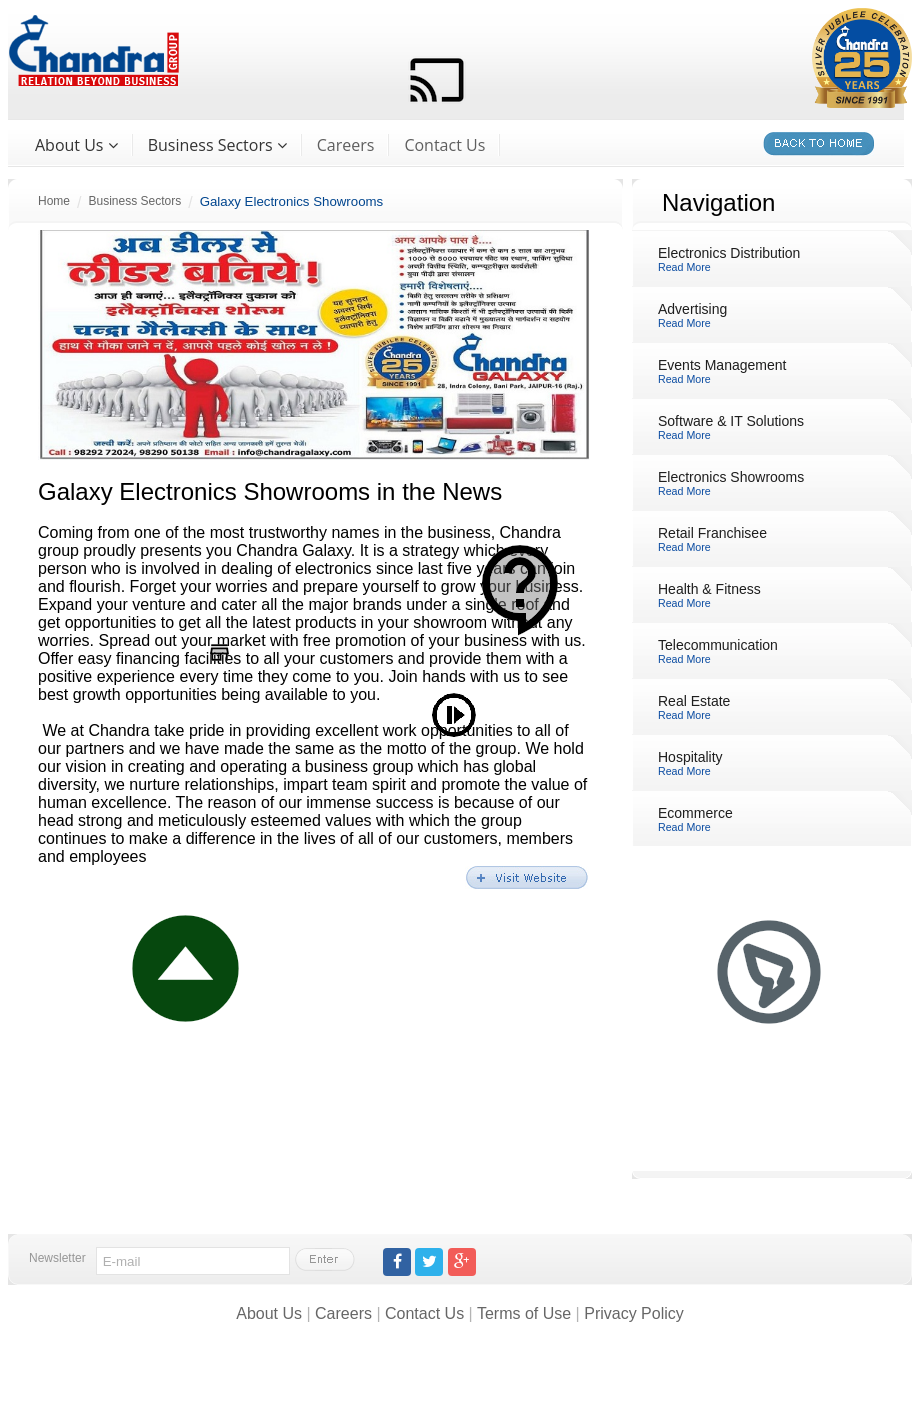  I want to click on open DingTalk messaging app, so click(769, 972).